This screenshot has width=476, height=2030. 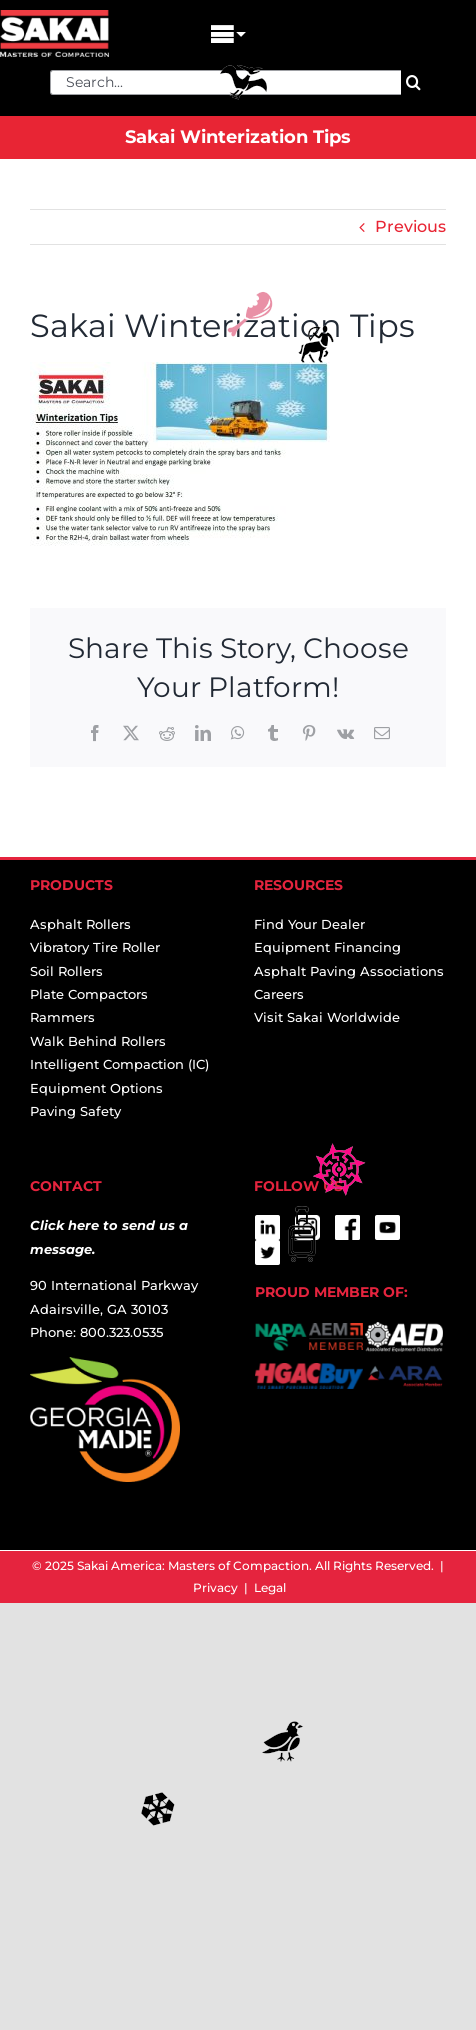 What do you see at coordinates (158, 1809) in the screenshot?
I see `activate cold or freeze mode` at bounding box center [158, 1809].